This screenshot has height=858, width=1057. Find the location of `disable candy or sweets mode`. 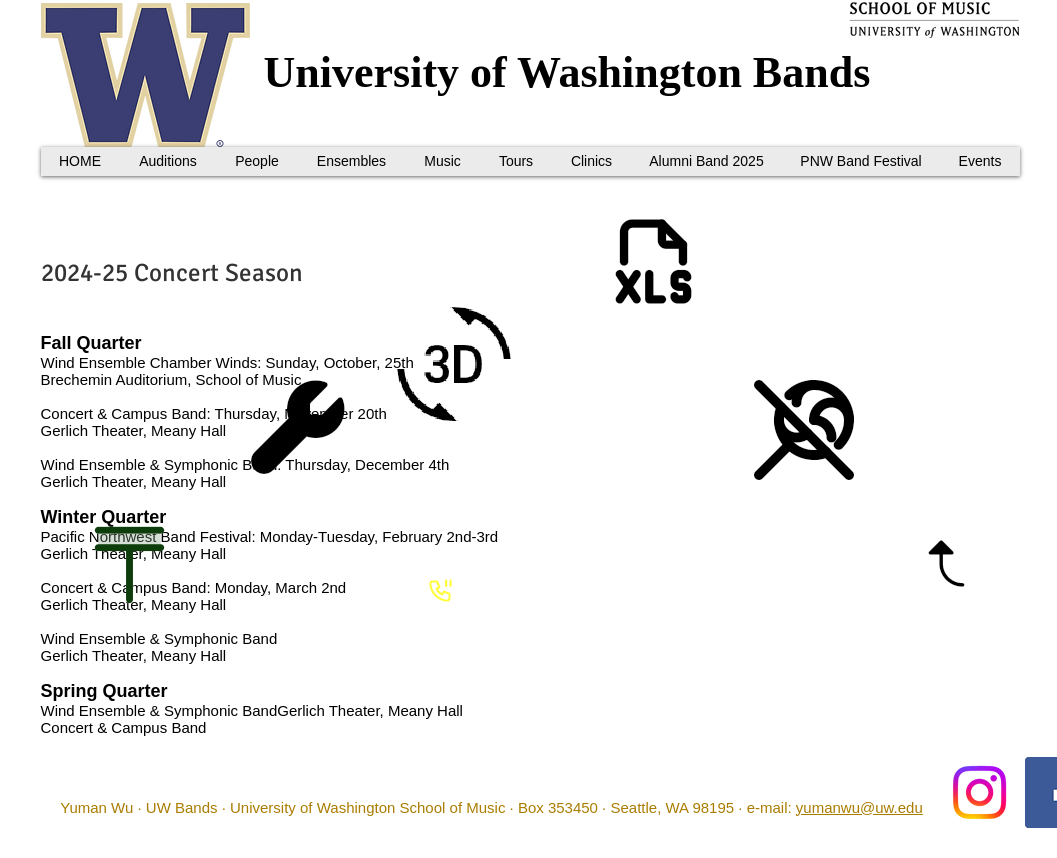

disable candy or sweets mode is located at coordinates (804, 430).